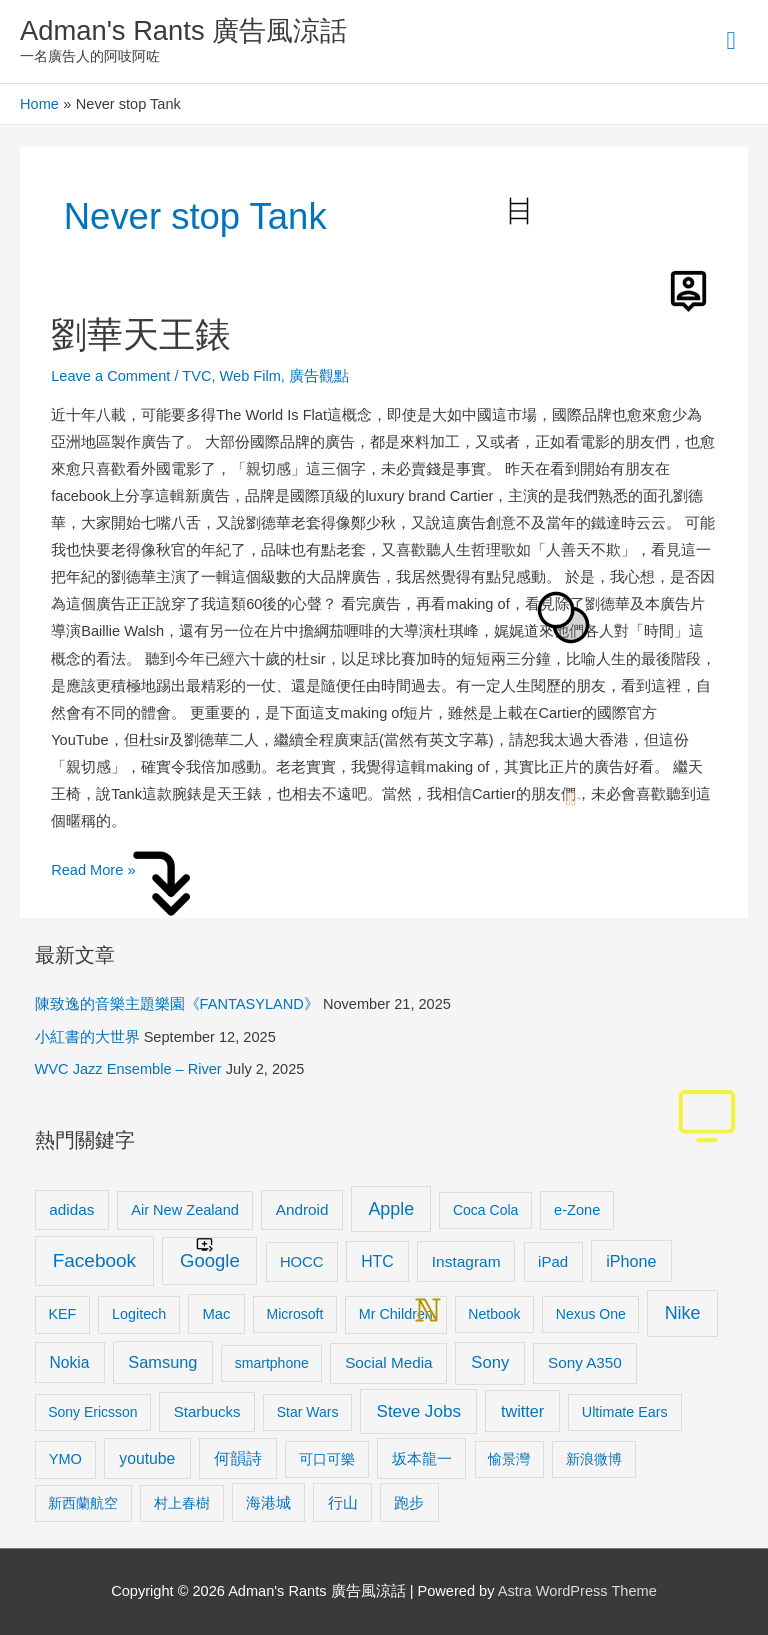 This screenshot has width=768, height=1635. Describe the element at coordinates (563, 617) in the screenshot. I see `subtract or remove a shape from selection` at that location.